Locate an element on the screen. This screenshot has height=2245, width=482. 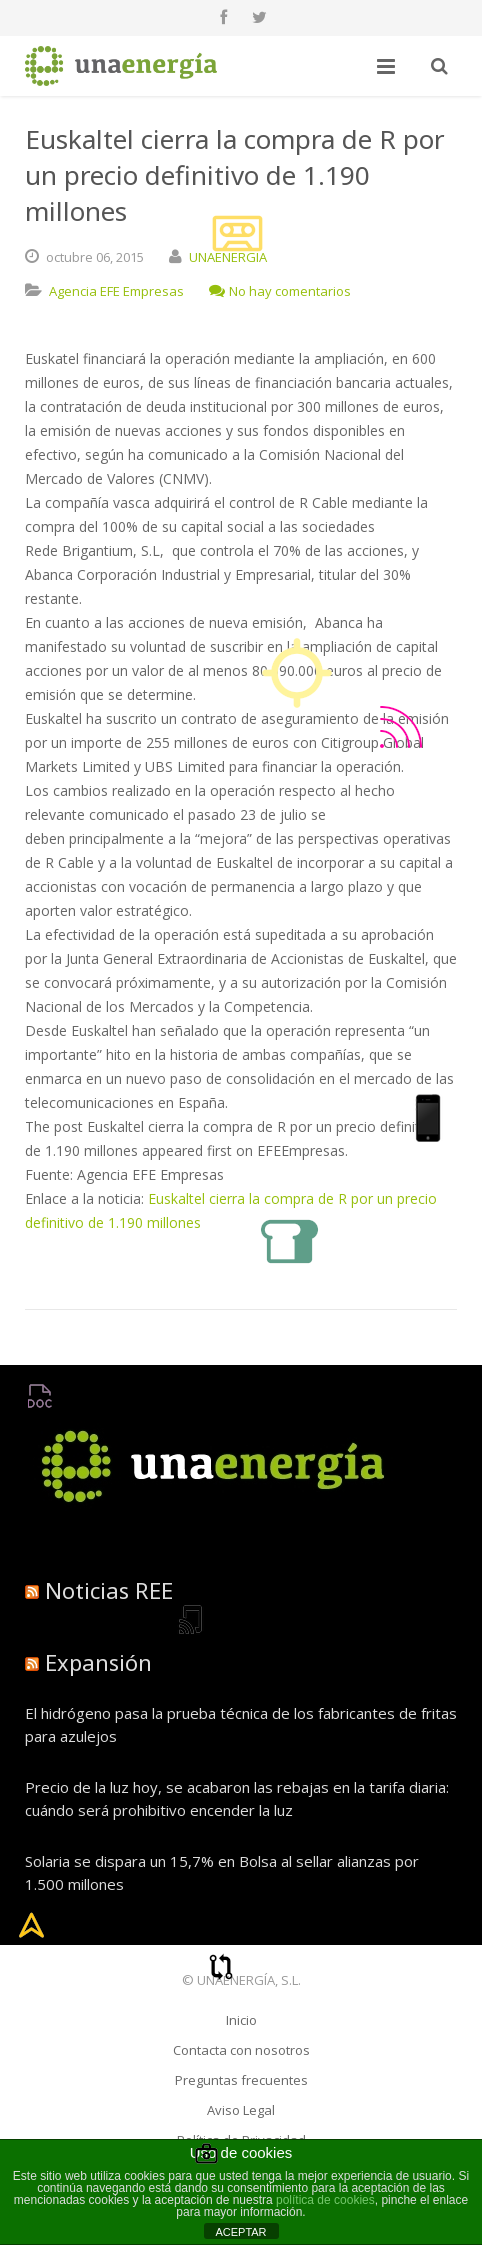
open camera to take a photo is located at coordinates (206, 2153).